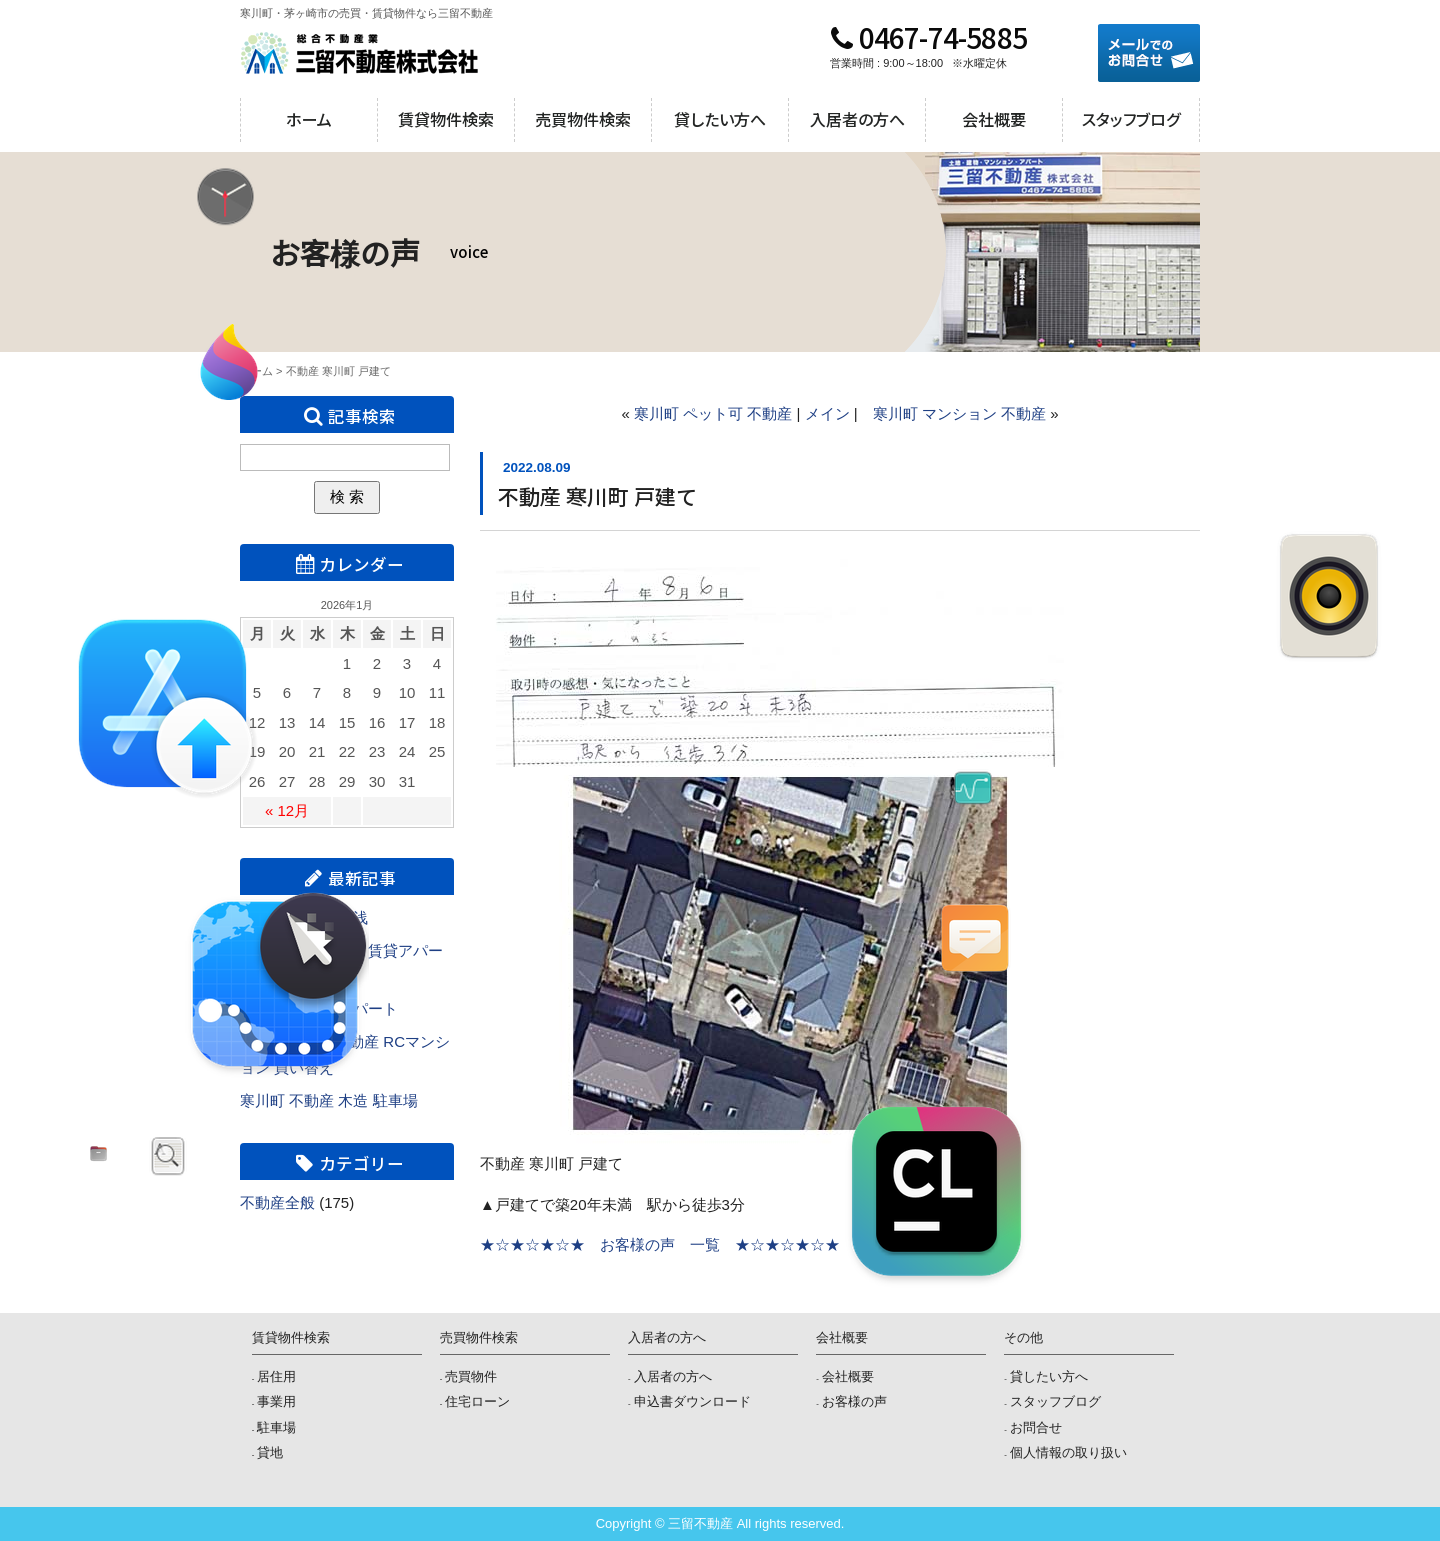 This screenshot has height=1541, width=1440. What do you see at coordinates (225, 196) in the screenshot?
I see `open the clocks app` at bounding box center [225, 196].